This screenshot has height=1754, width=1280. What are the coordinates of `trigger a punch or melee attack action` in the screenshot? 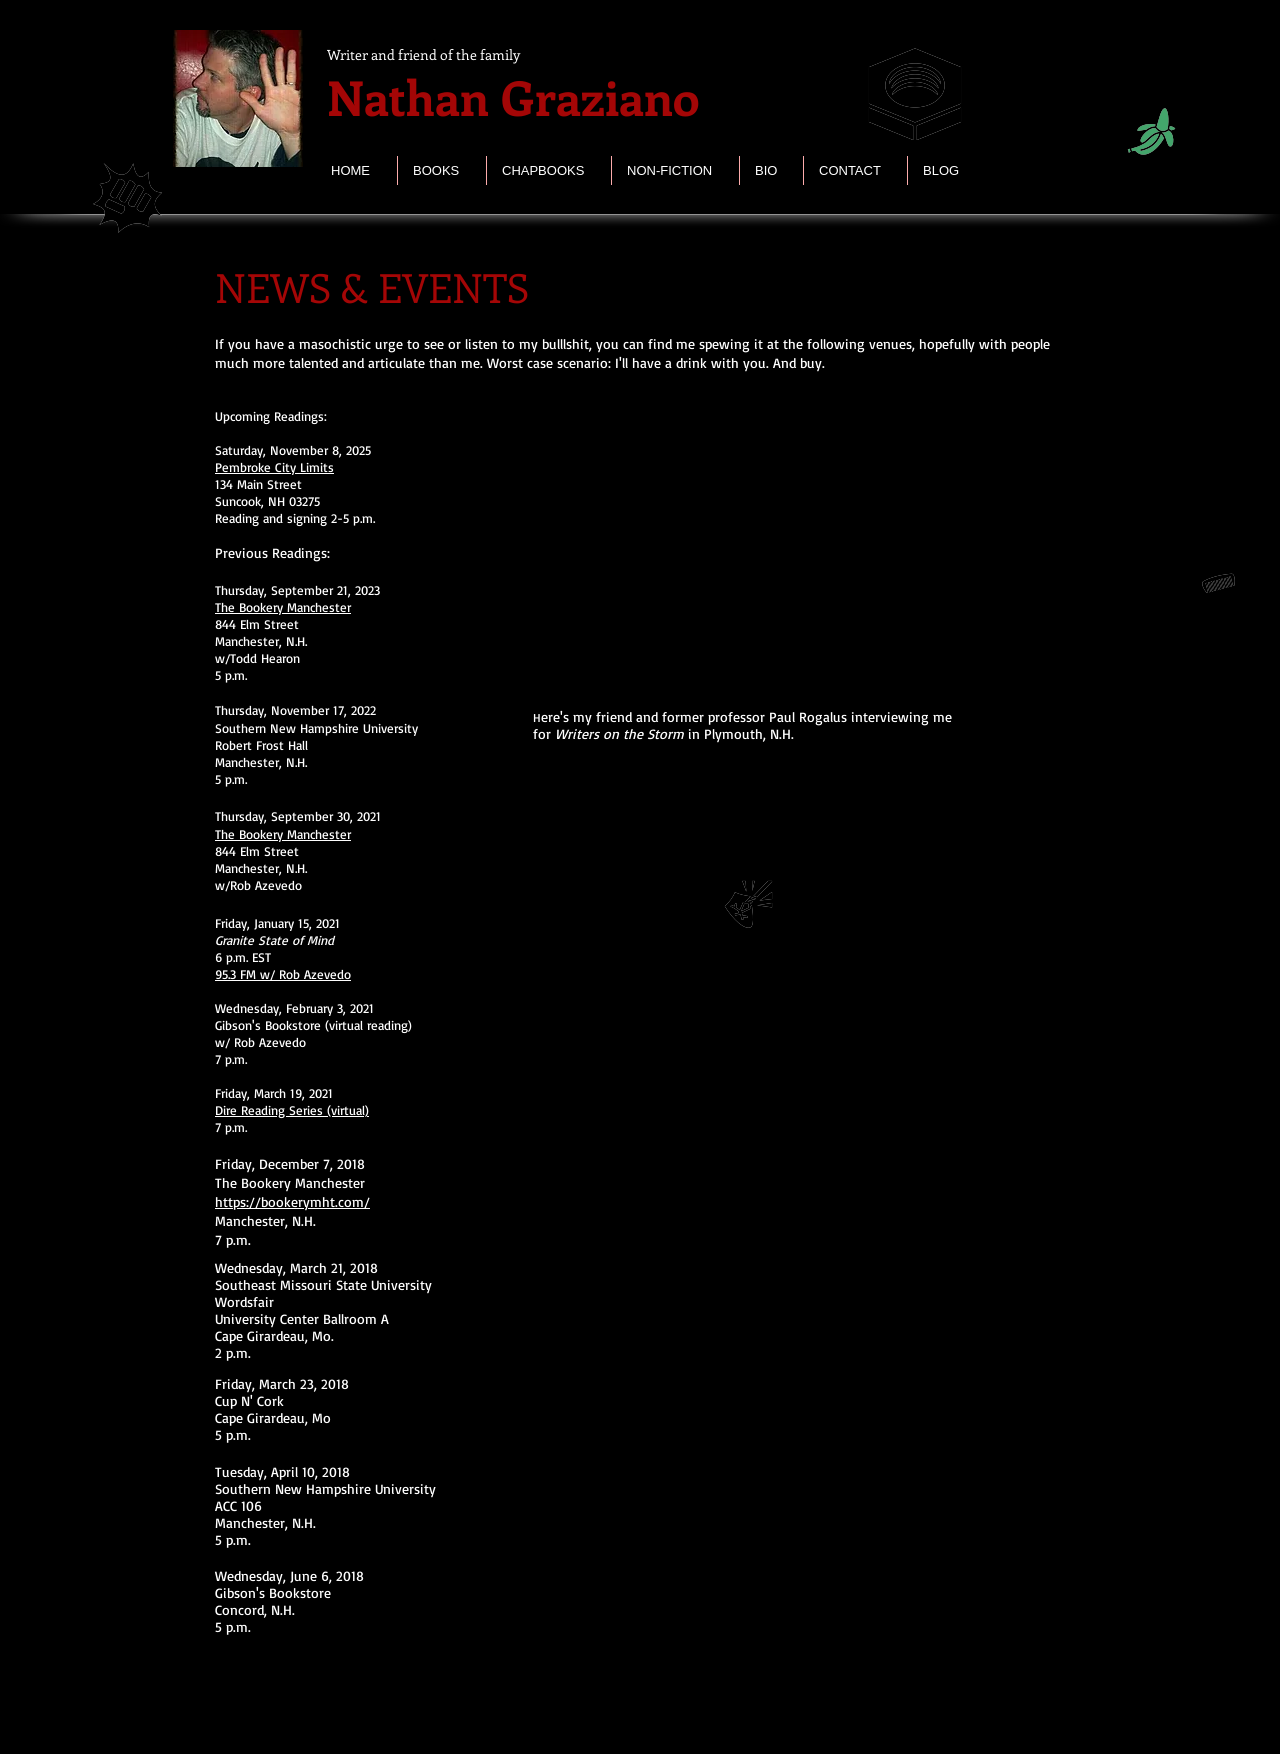 It's located at (128, 197).